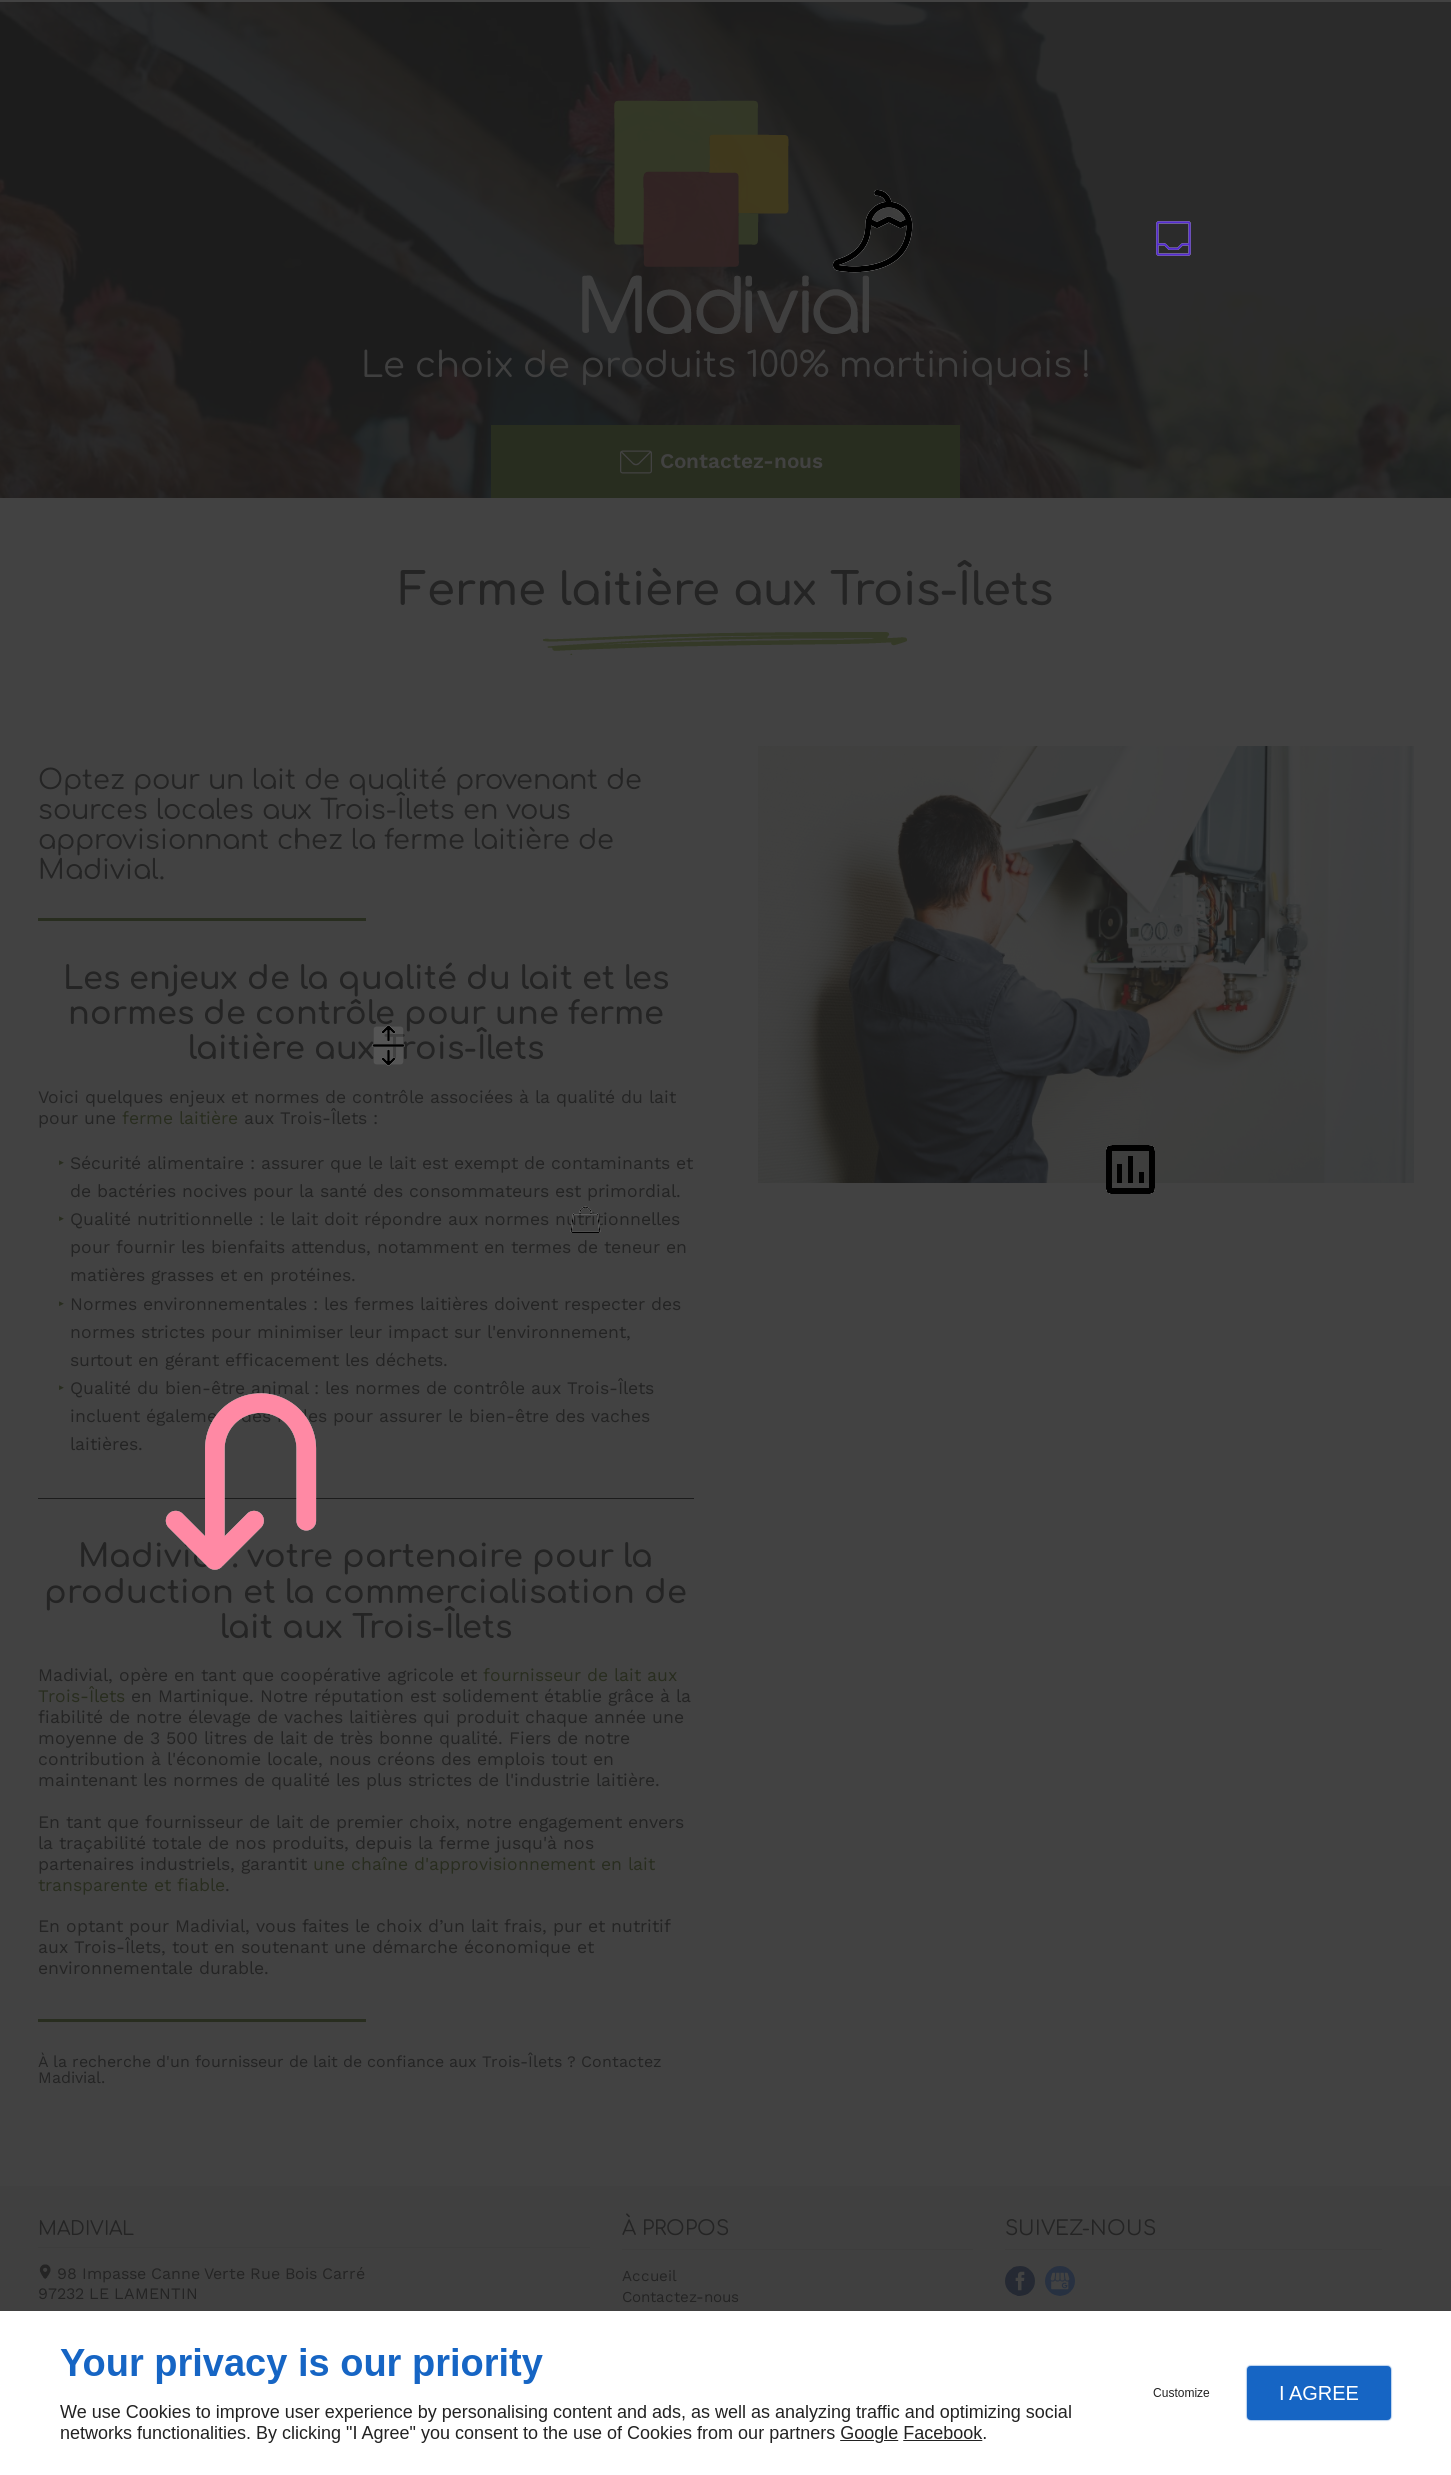 The width and height of the screenshot is (1451, 2475). What do you see at coordinates (388, 1045) in the screenshot?
I see `expand content vertically` at bounding box center [388, 1045].